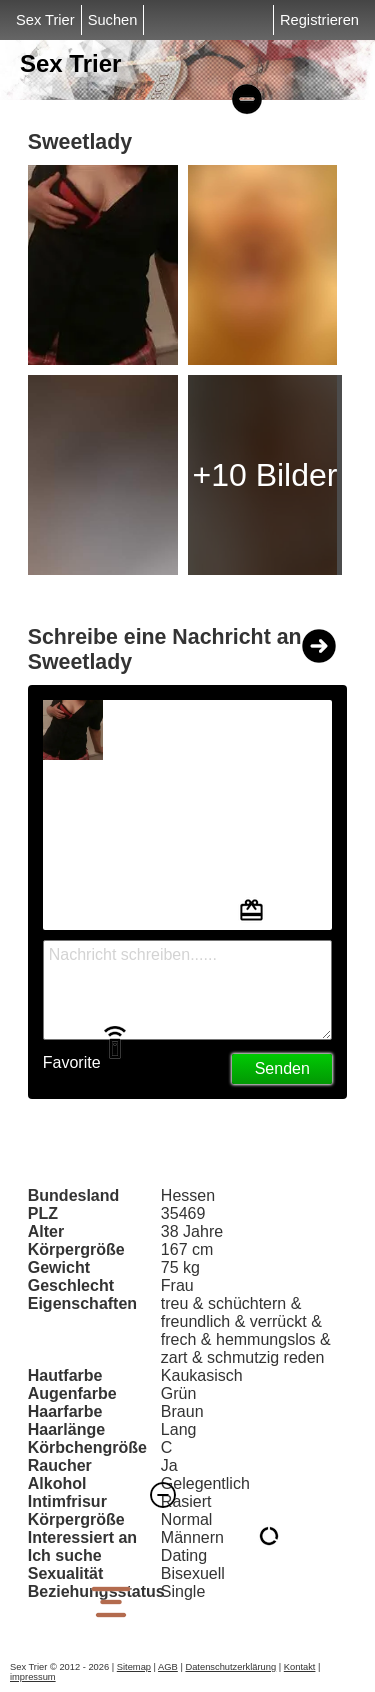 The width and height of the screenshot is (375, 1692). I want to click on view mobile data usage statistics, so click(269, 1536).